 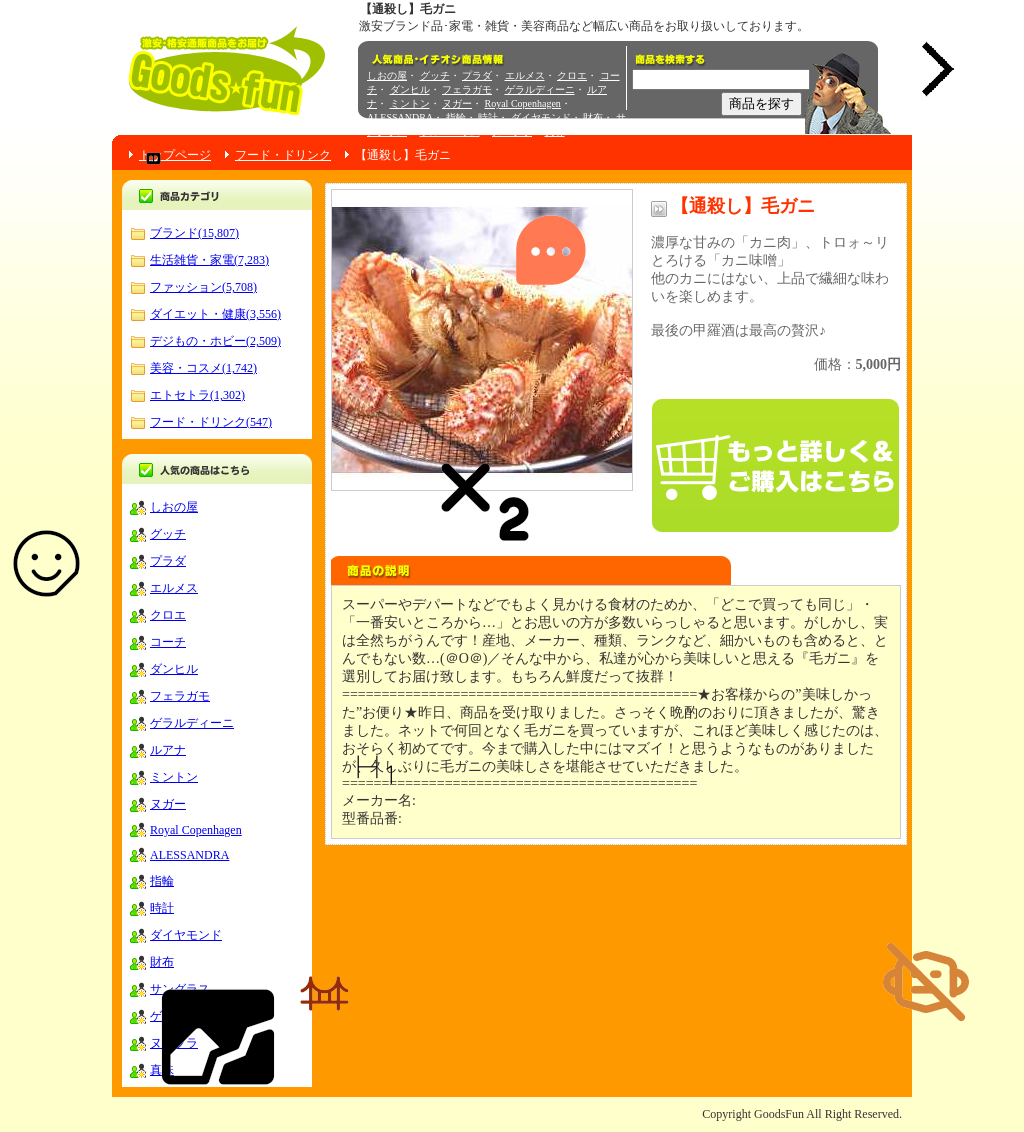 I want to click on add a sticker to your message, so click(x=46, y=563).